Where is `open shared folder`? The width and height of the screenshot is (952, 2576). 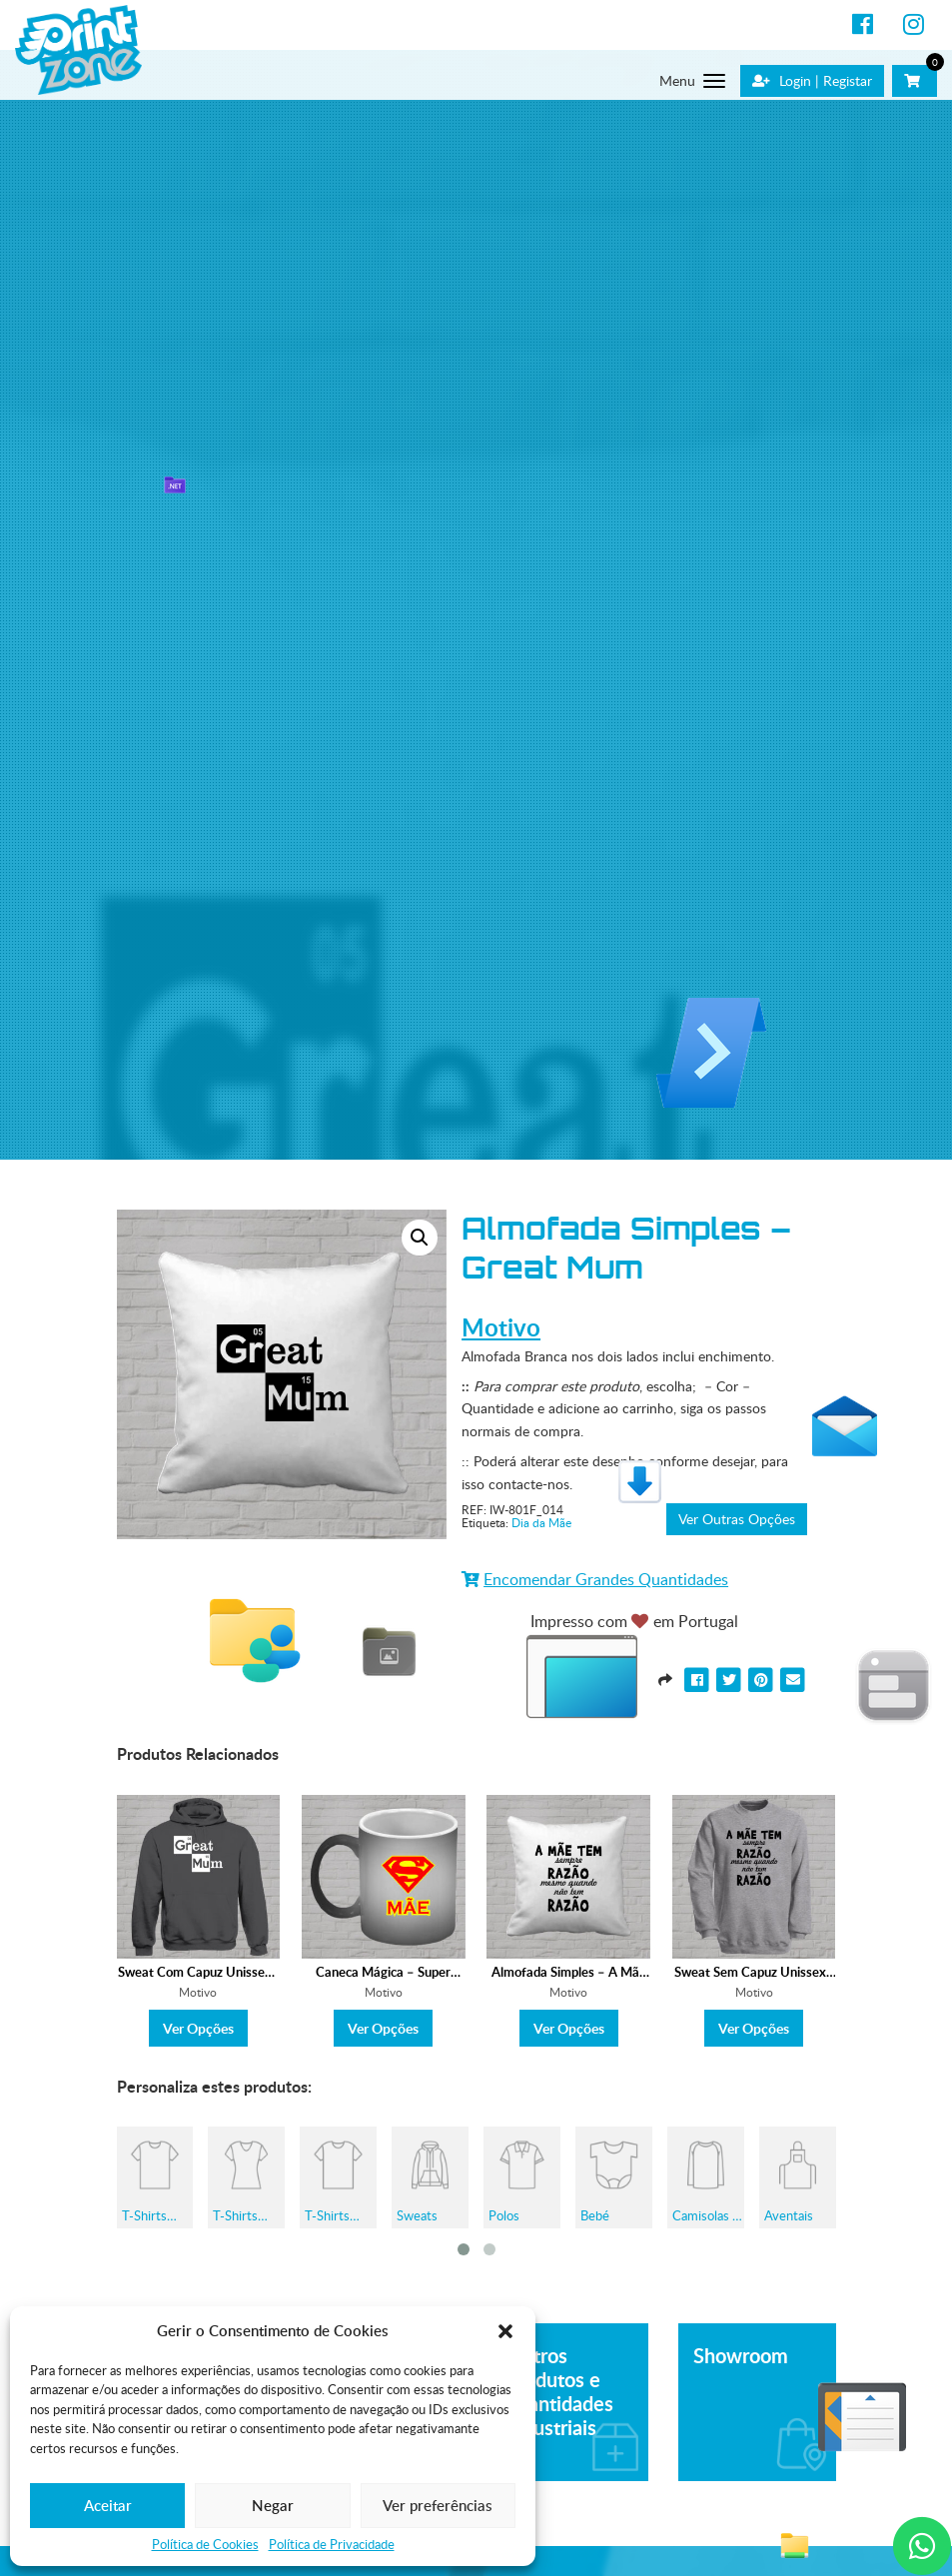 open shared folder is located at coordinates (252, 1634).